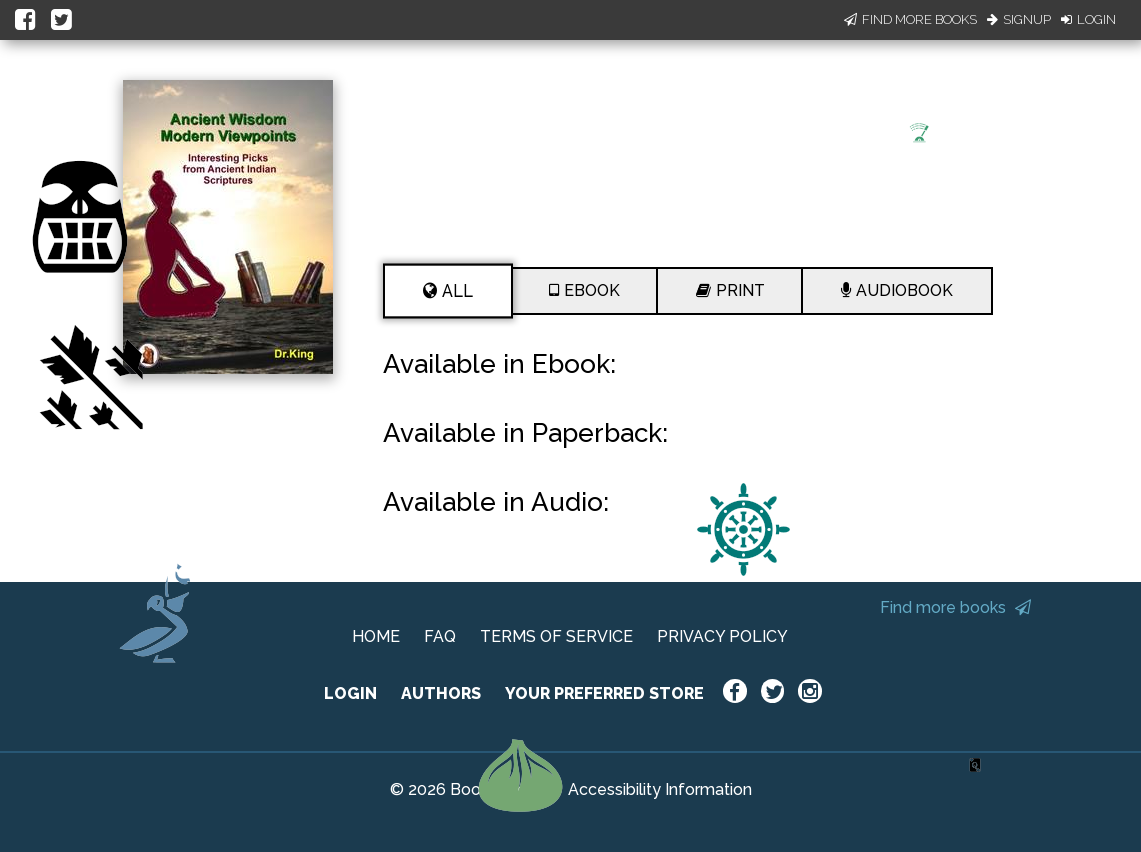 Image resolution: width=1141 pixels, height=852 pixels. What do you see at coordinates (91, 377) in the screenshot?
I see `launch multiple projectiles or arrows` at bounding box center [91, 377].